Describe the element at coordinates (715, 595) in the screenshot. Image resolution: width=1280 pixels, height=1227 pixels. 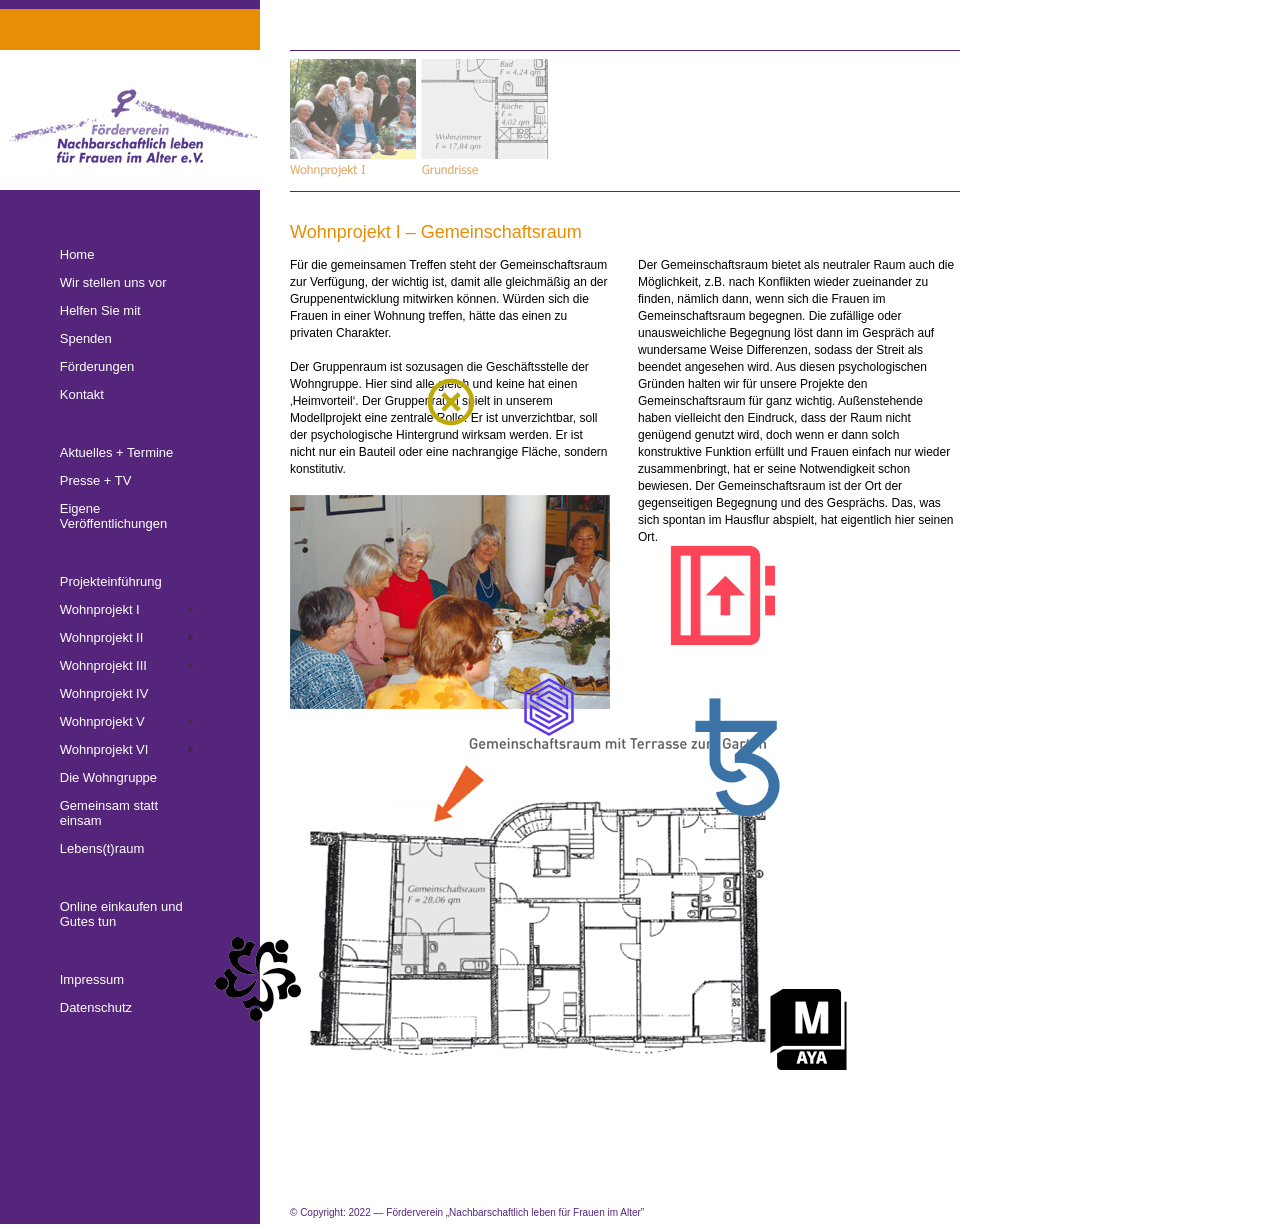
I see `upload contacts from address book` at that location.